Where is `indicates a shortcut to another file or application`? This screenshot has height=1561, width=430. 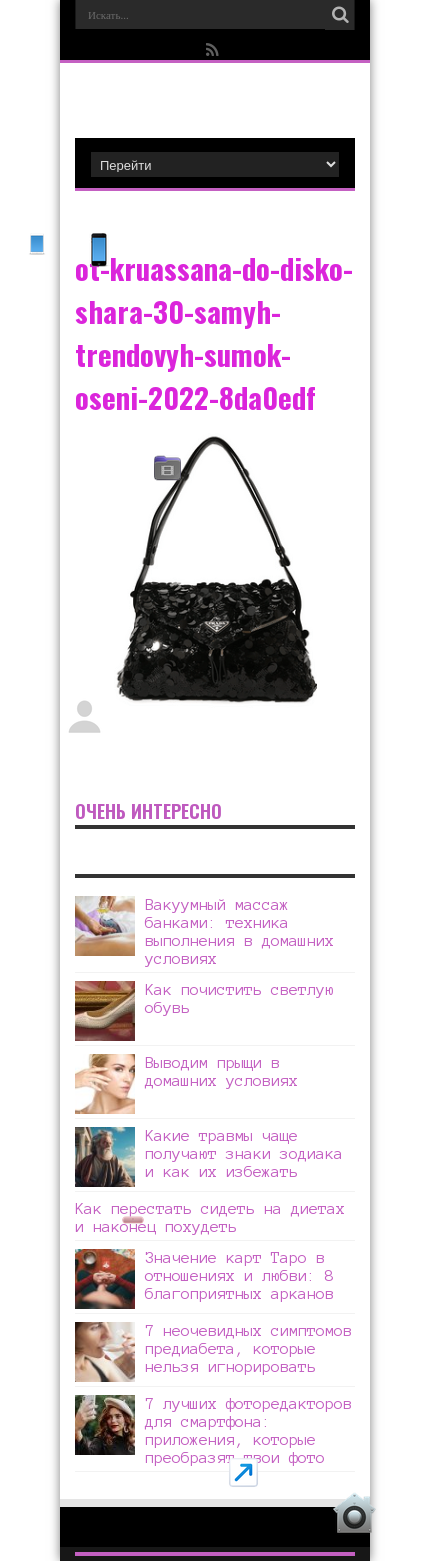 indicates a shortcut to another file or application is located at coordinates (243, 1472).